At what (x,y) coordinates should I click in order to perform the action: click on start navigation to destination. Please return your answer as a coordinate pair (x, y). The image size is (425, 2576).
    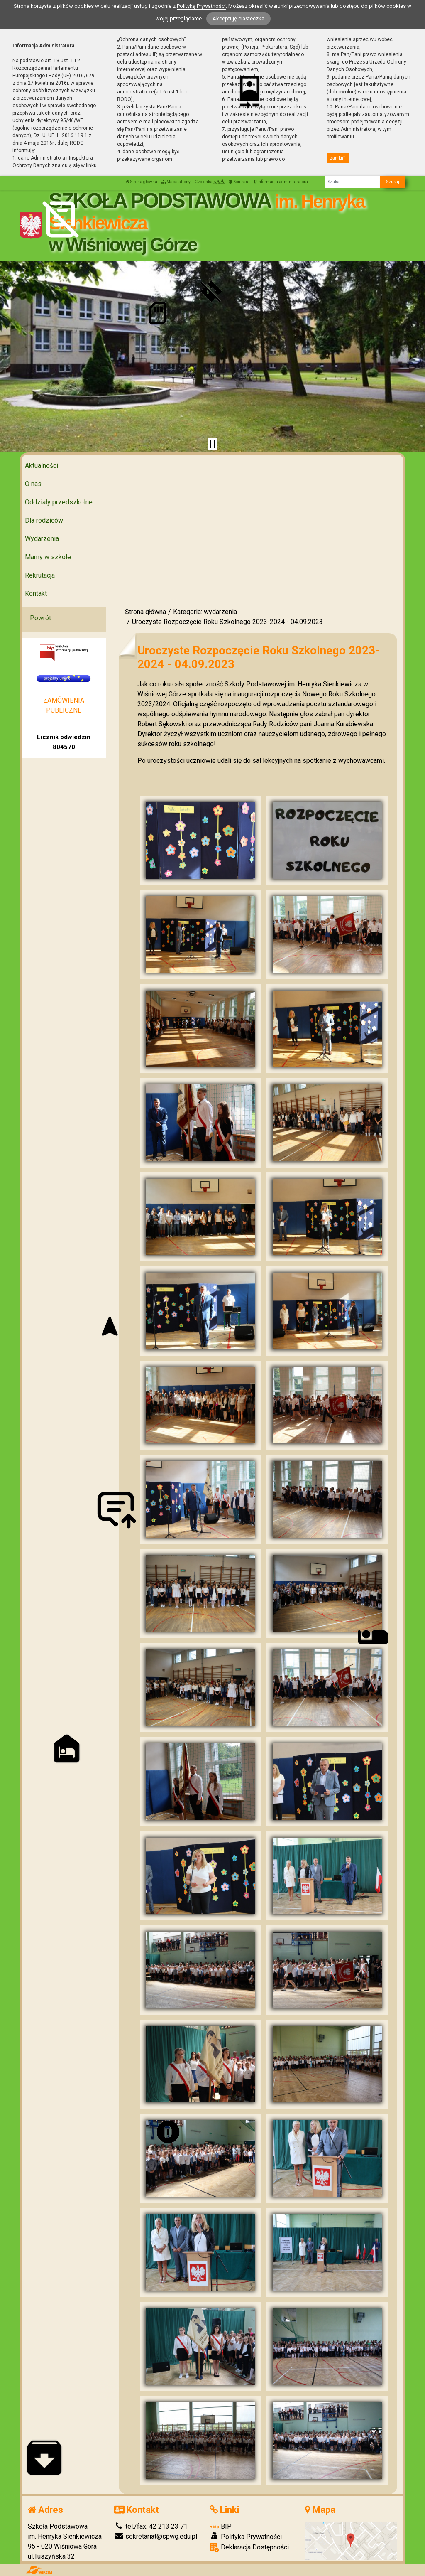
    Looking at the image, I should click on (110, 1326).